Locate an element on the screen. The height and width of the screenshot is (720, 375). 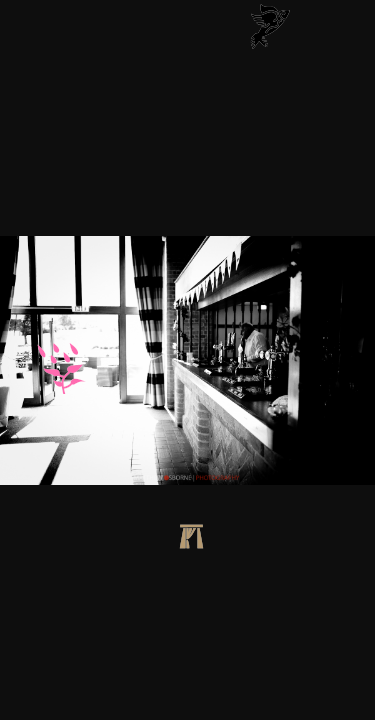
flying trout creature in a fantasy game is located at coordinates (270, 26).